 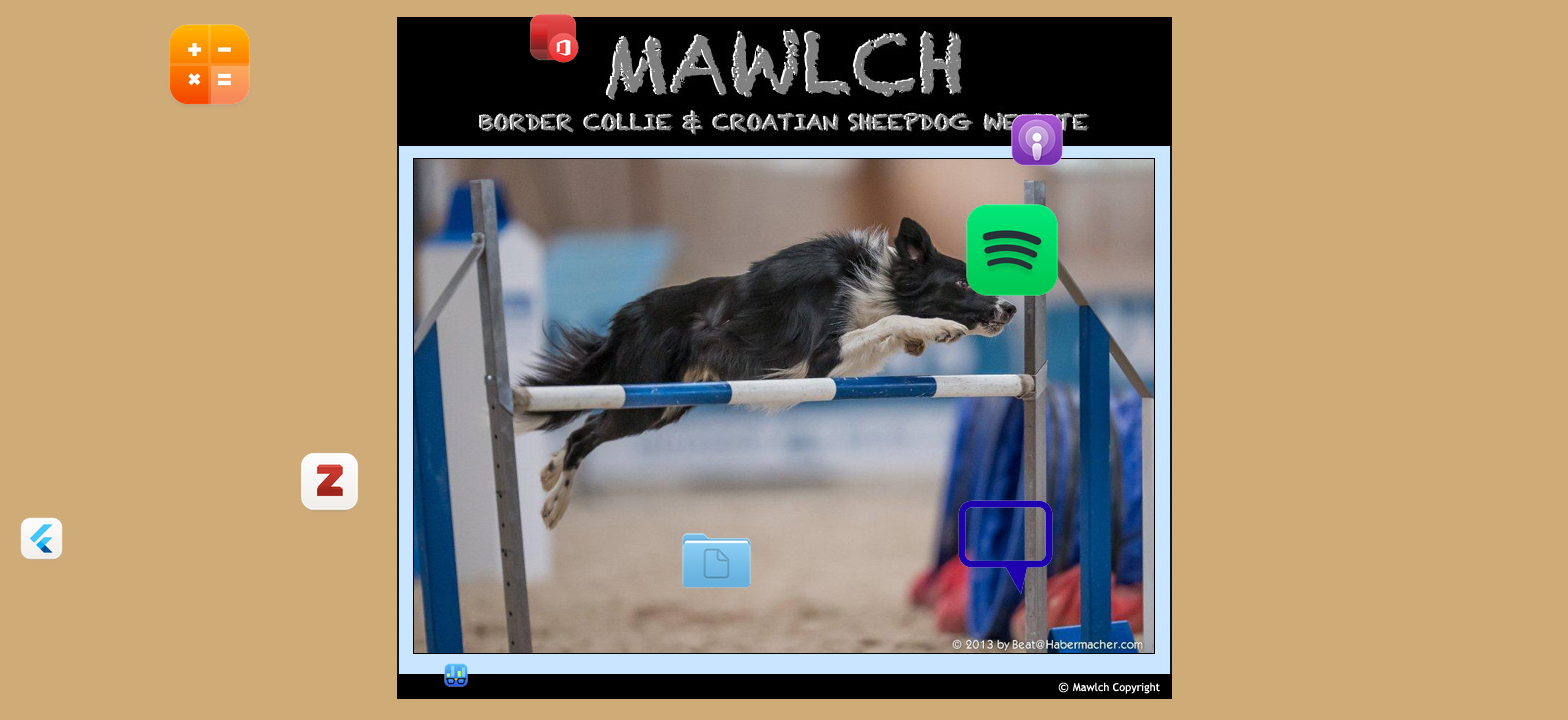 I want to click on open pcb calculator app, so click(x=209, y=64).